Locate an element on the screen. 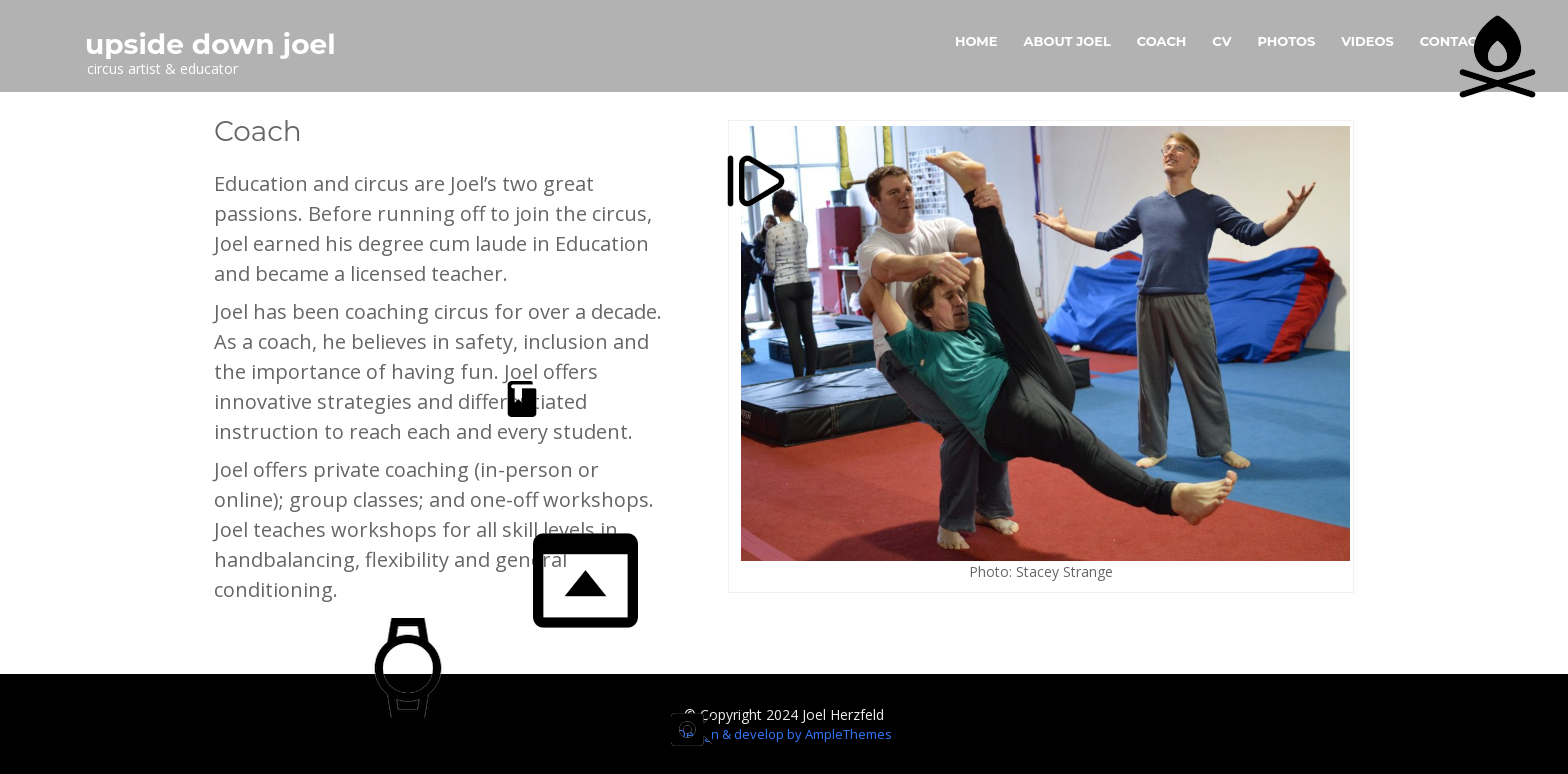 The height and width of the screenshot is (774, 1568). maximize or expand the current window is located at coordinates (585, 580).